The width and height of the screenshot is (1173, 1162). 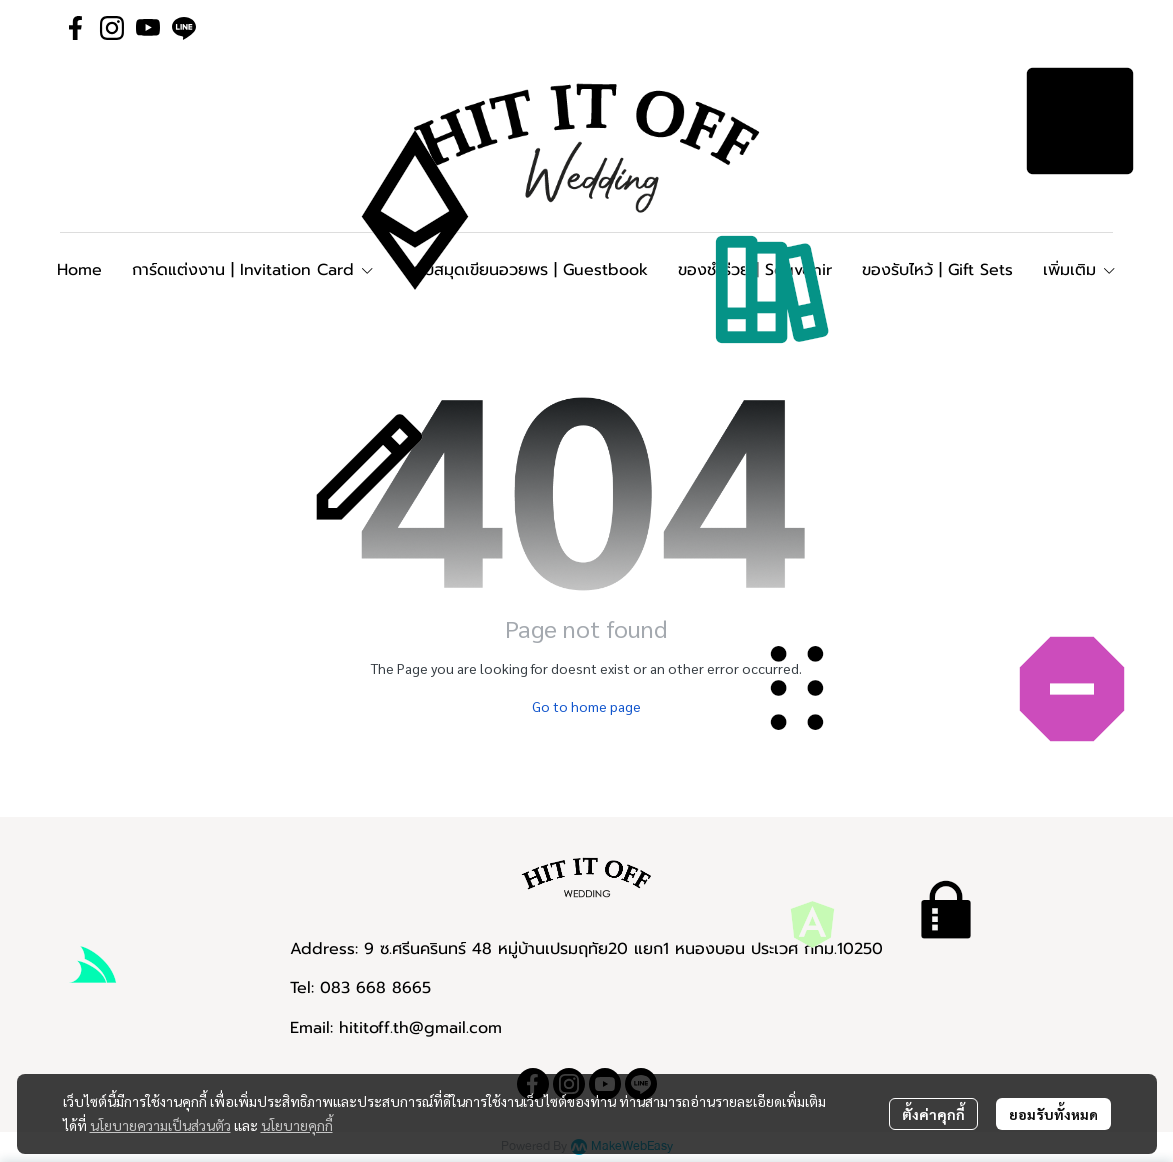 What do you see at coordinates (415, 210) in the screenshot?
I see `view ethereum wallet balance` at bounding box center [415, 210].